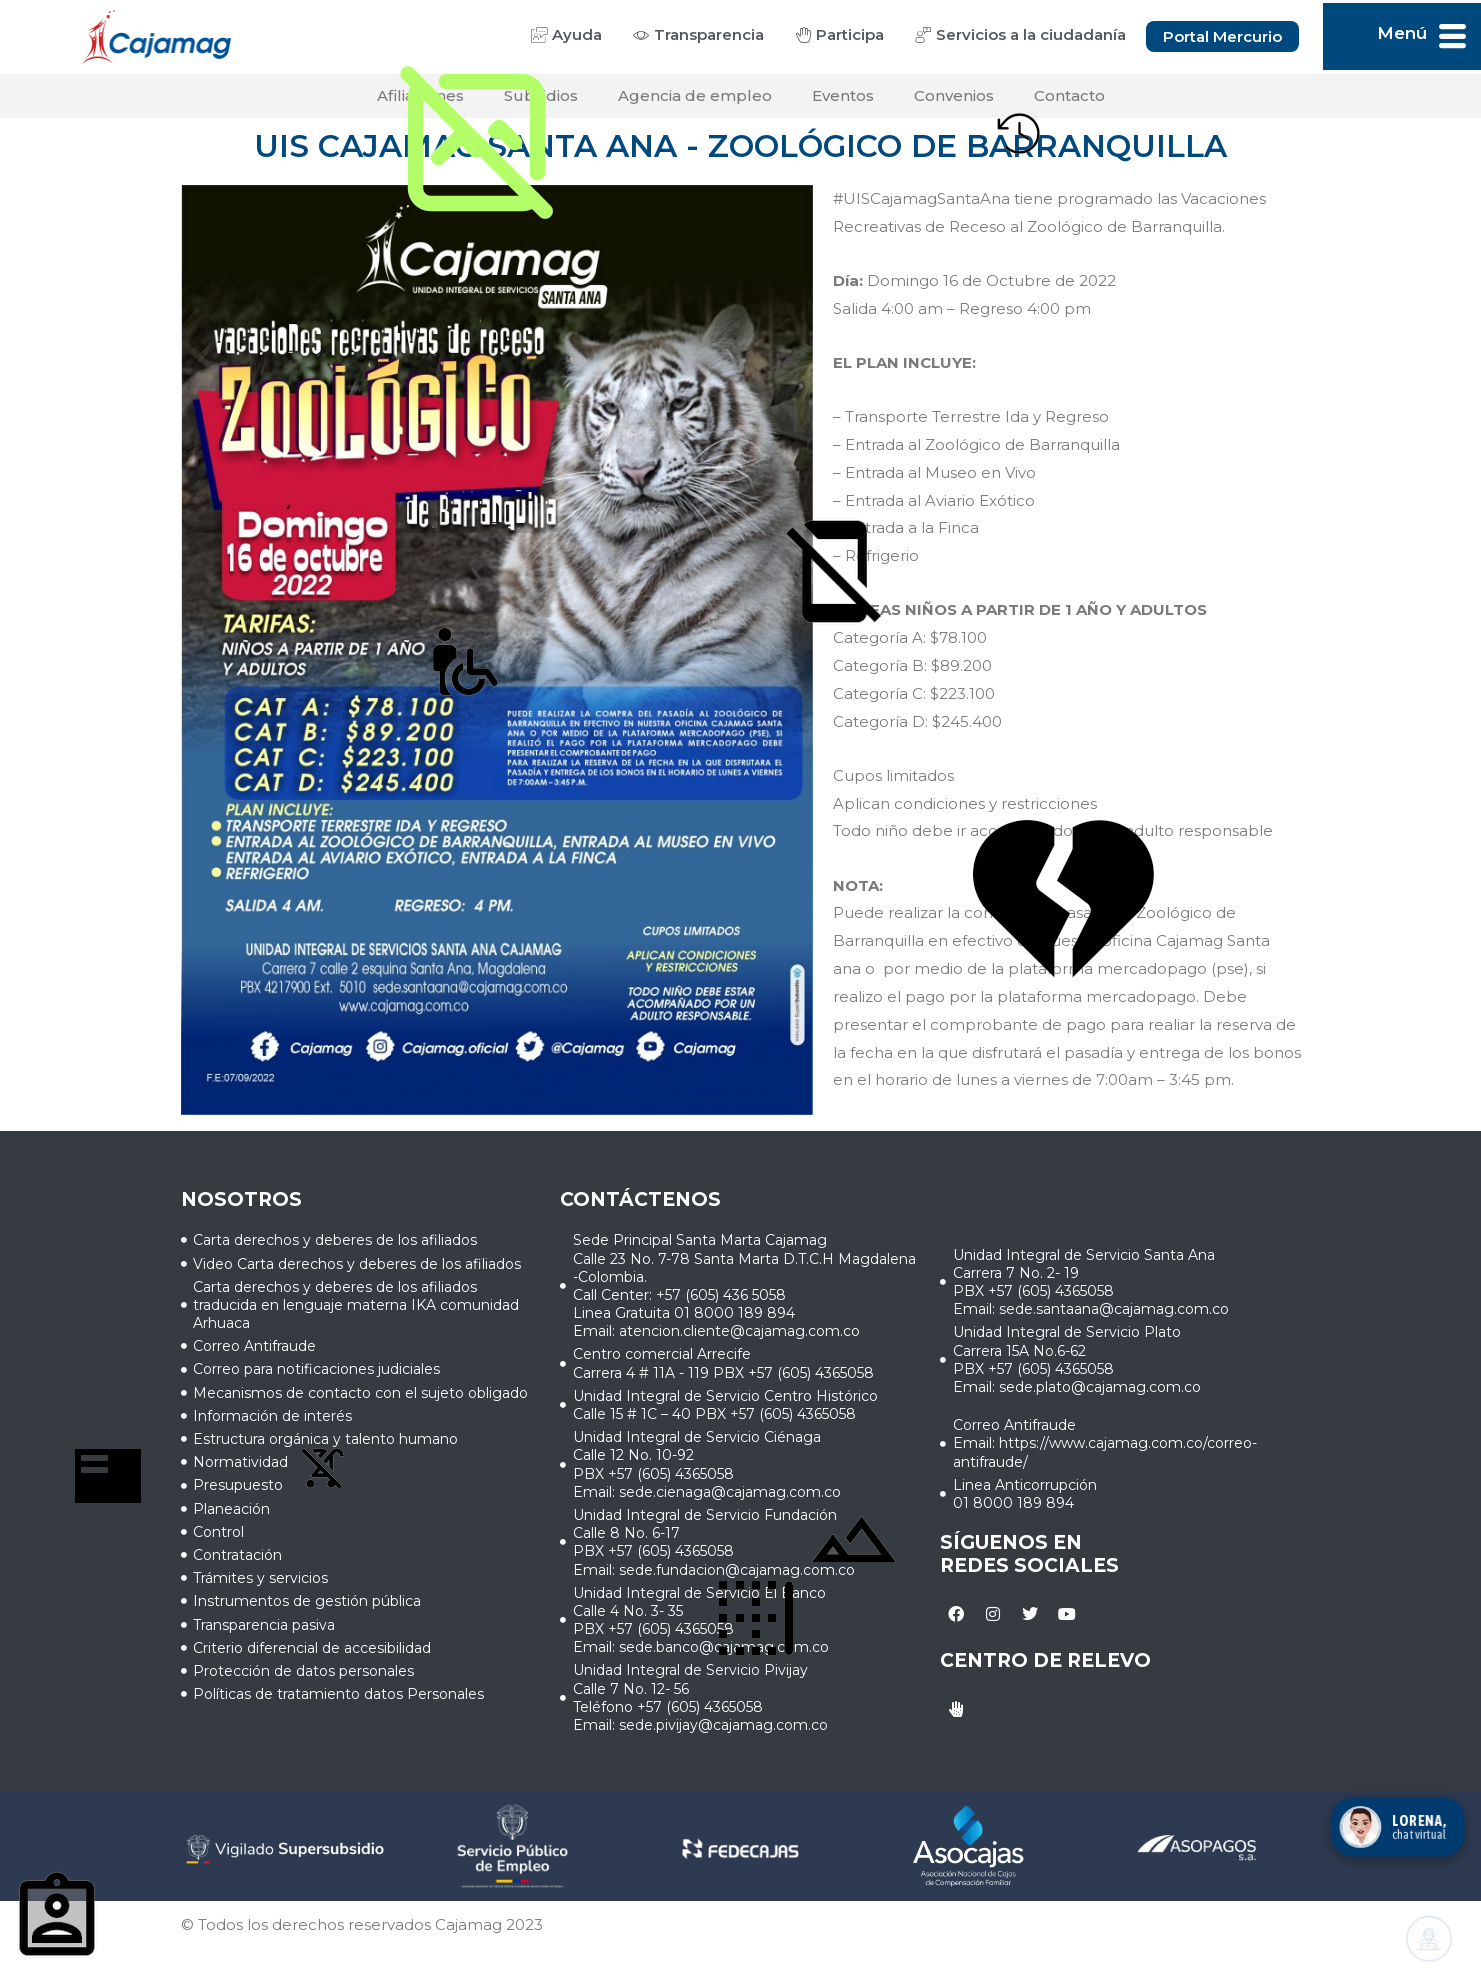 The width and height of the screenshot is (1481, 1975). What do you see at coordinates (323, 1467) in the screenshot?
I see `strollers not permitted in this area` at bounding box center [323, 1467].